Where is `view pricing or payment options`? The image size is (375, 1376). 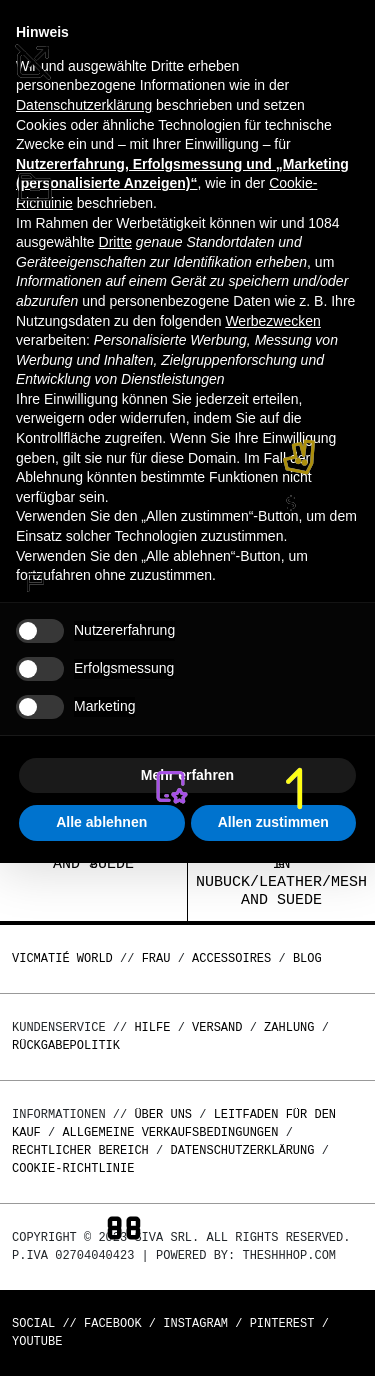 view pricing or payment options is located at coordinates (291, 503).